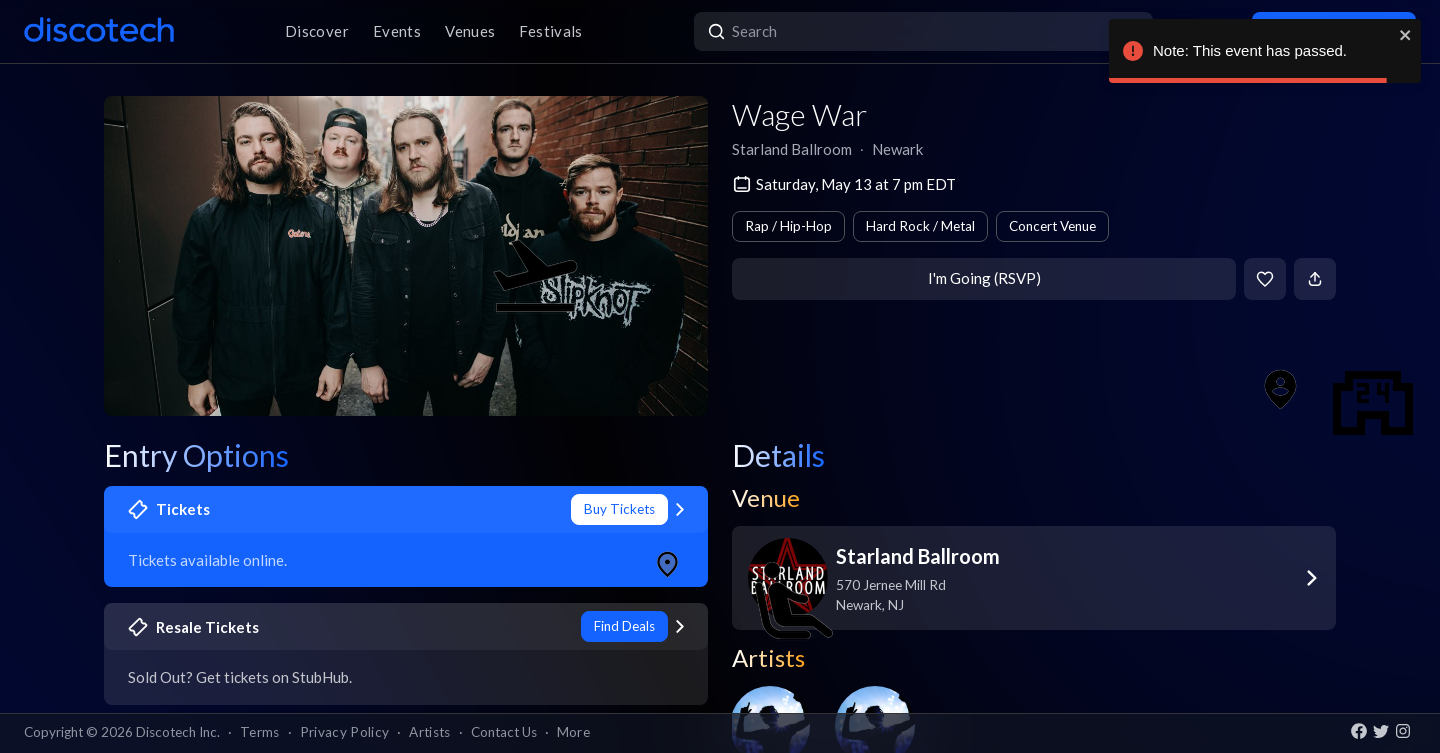 The height and width of the screenshot is (753, 1440). Describe the element at coordinates (1373, 403) in the screenshot. I see `find nearby convenience stores` at that location.